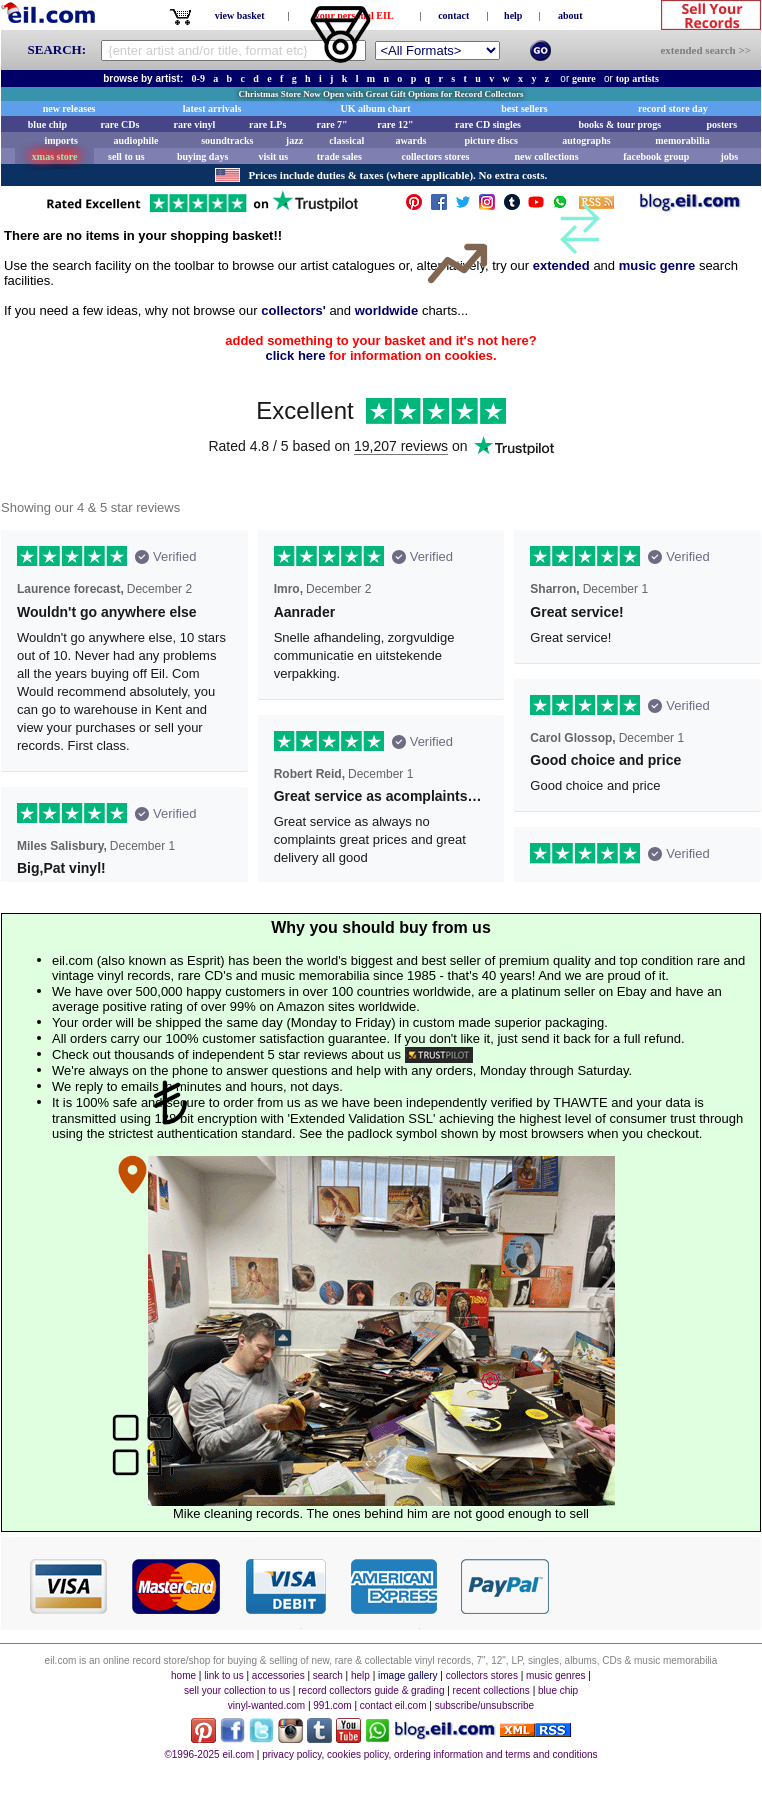 This screenshot has height=1796, width=762. Describe the element at coordinates (457, 263) in the screenshot. I see `view trending or popular content` at that location.